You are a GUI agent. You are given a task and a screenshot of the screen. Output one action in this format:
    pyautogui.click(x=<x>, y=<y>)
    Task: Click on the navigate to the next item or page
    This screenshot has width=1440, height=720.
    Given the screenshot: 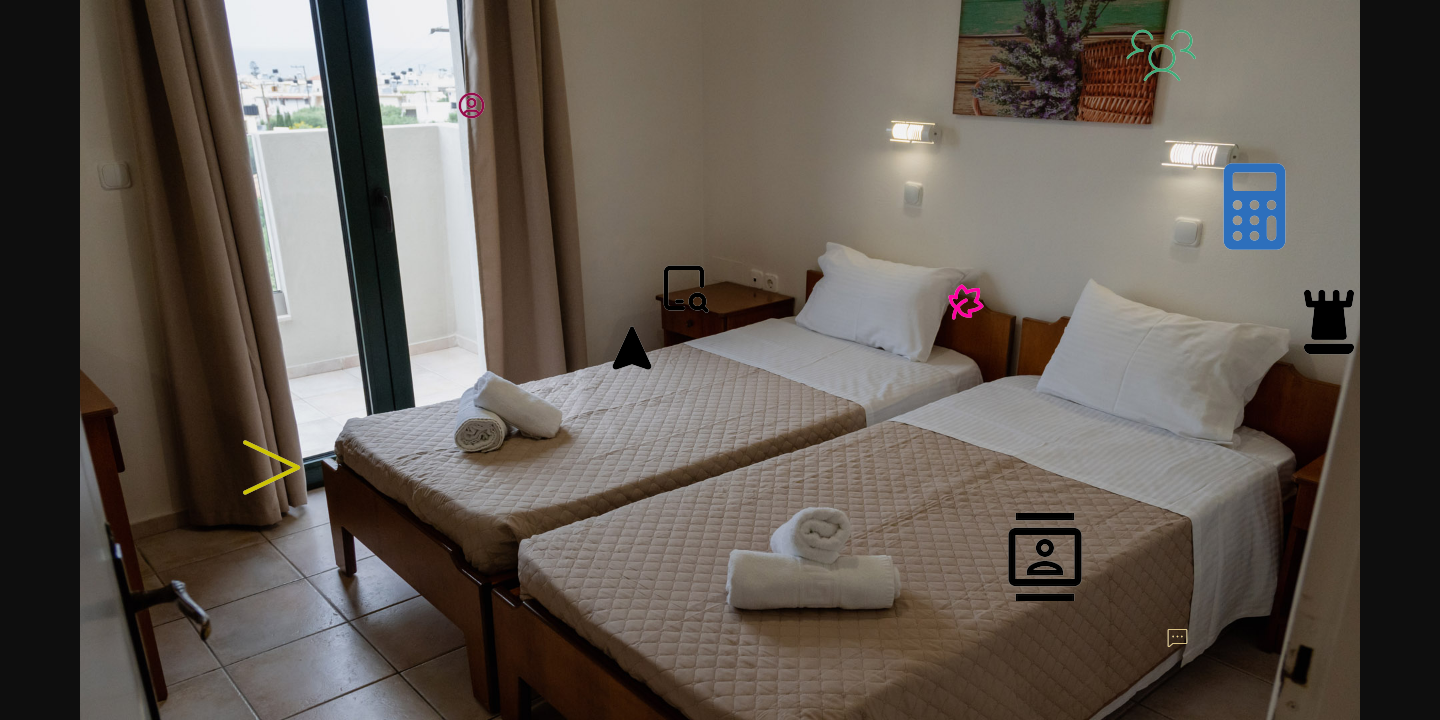 What is the action you would take?
    pyautogui.click(x=267, y=467)
    